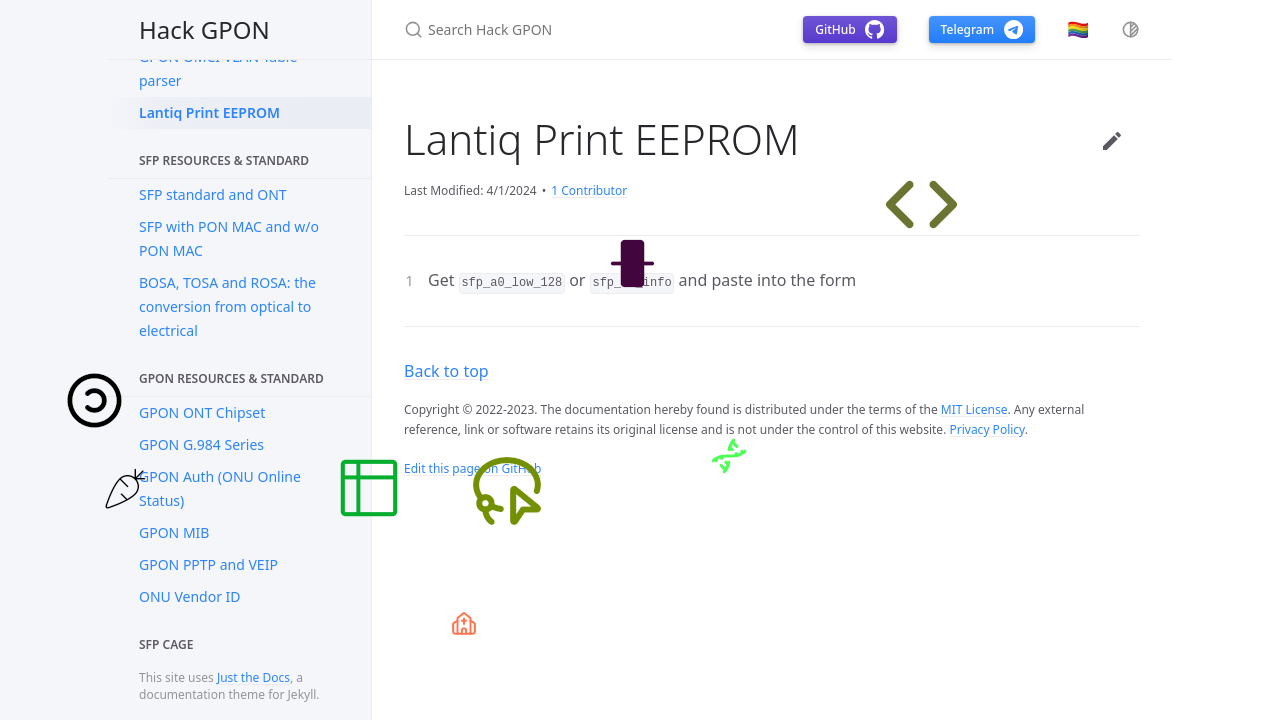  What do you see at coordinates (124, 489) in the screenshot?
I see `browse vegetable or produce category` at bounding box center [124, 489].